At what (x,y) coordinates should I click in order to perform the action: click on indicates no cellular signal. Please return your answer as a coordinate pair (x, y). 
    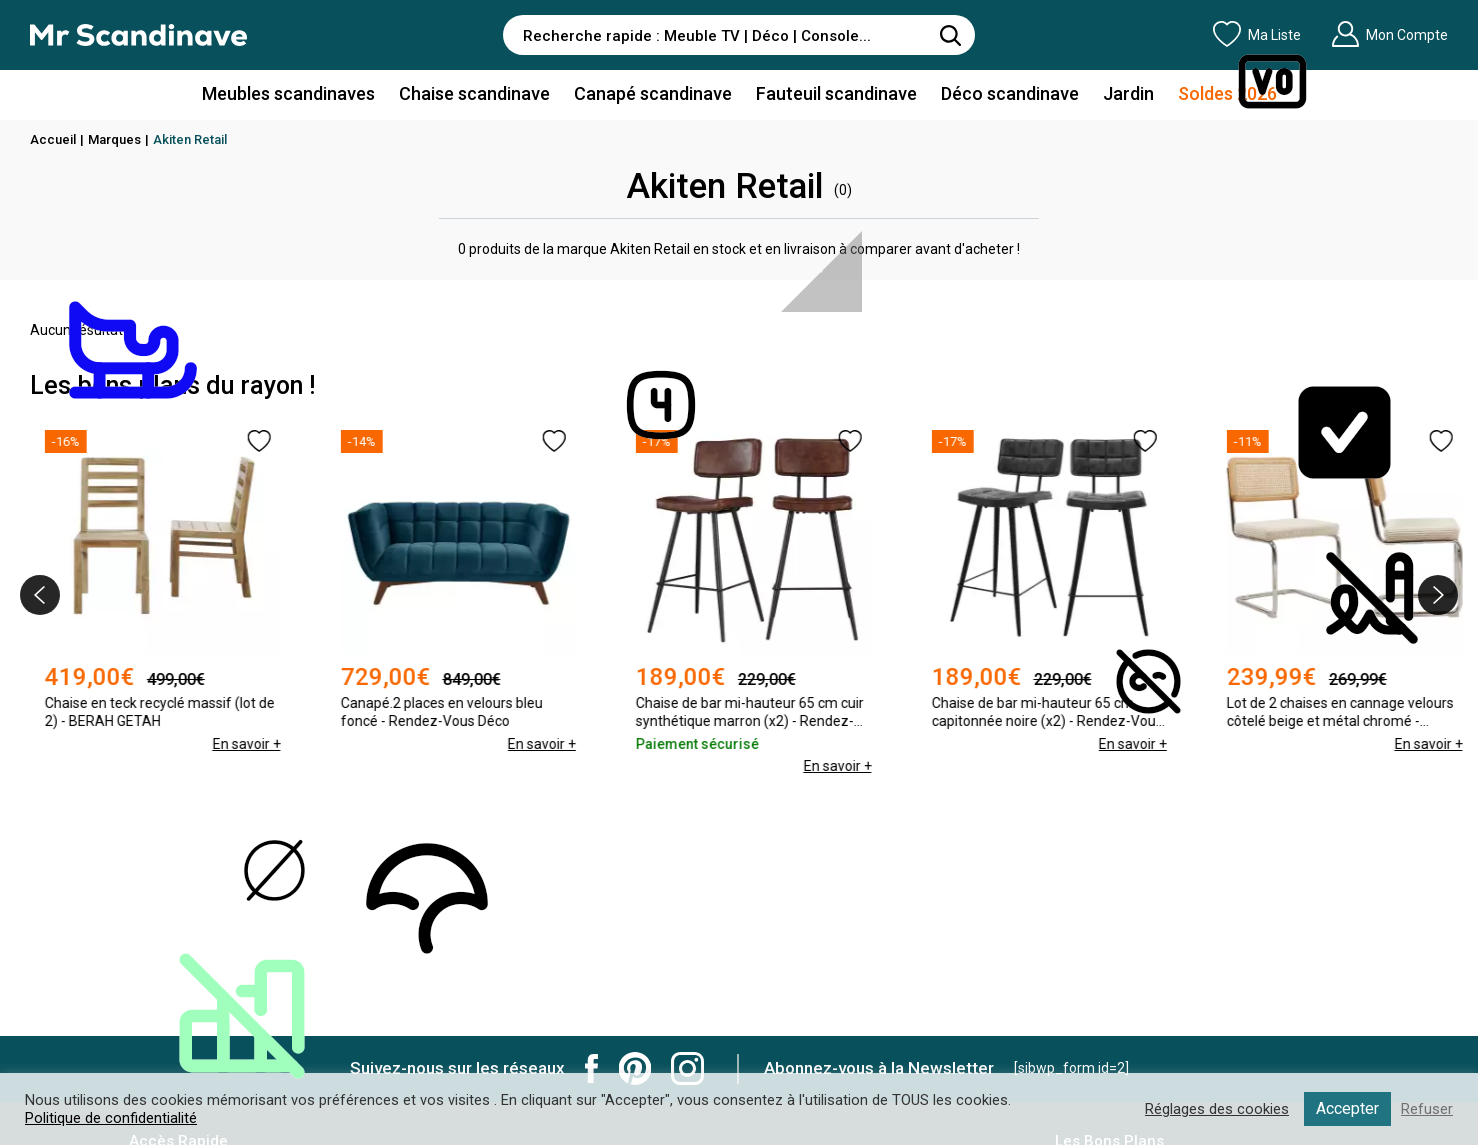
    Looking at the image, I should click on (821, 271).